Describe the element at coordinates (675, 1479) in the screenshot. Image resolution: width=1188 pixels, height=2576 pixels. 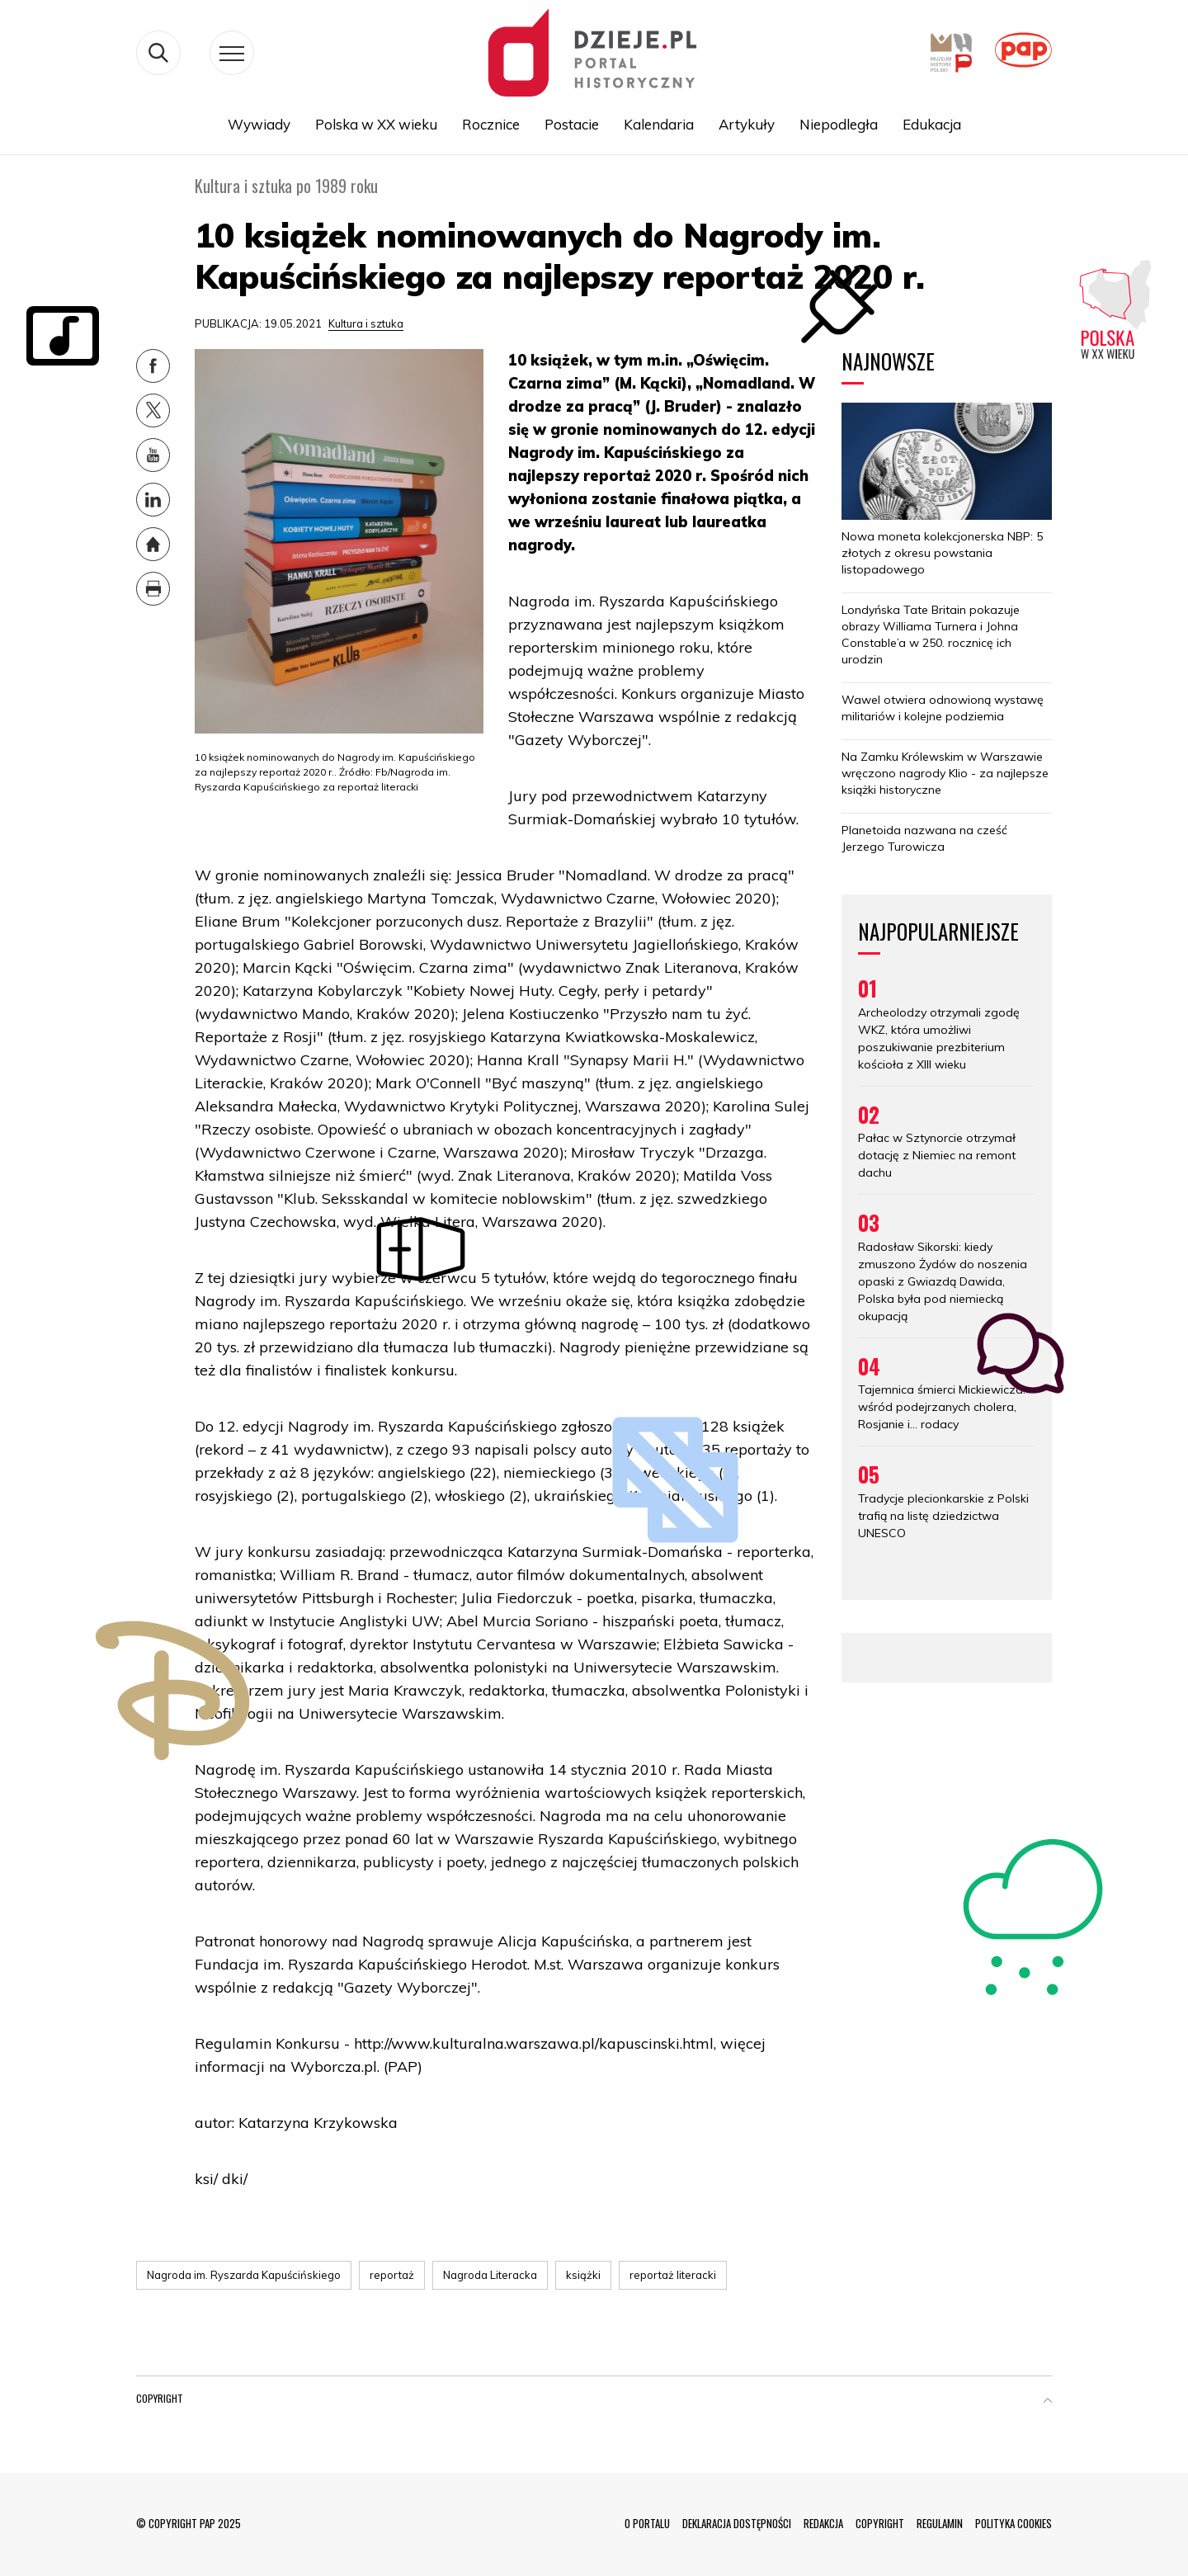
I see `unite or merge two shapes` at that location.